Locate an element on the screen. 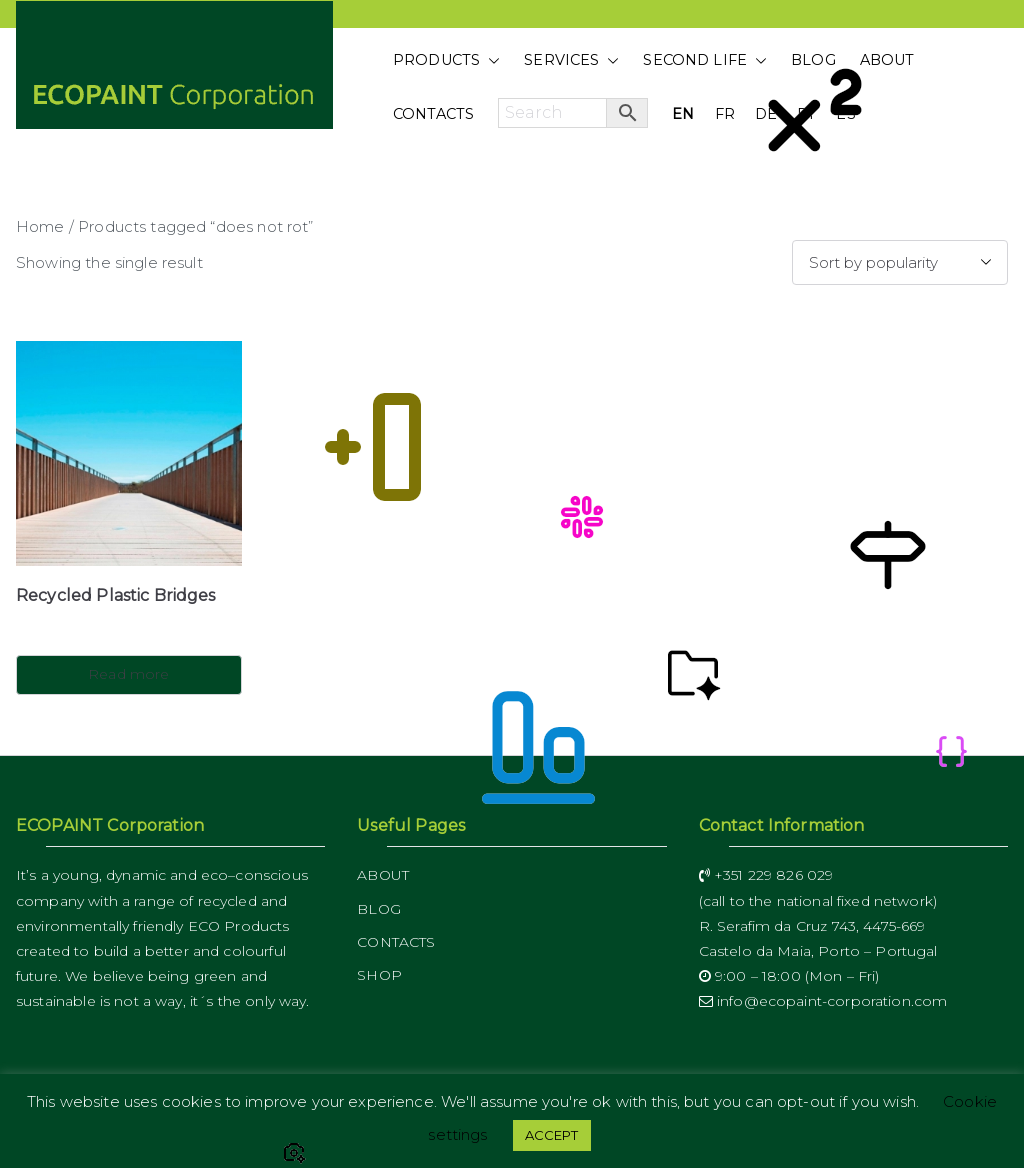 The width and height of the screenshot is (1024, 1168). format text as superscript is located at coordinates (815, 110).